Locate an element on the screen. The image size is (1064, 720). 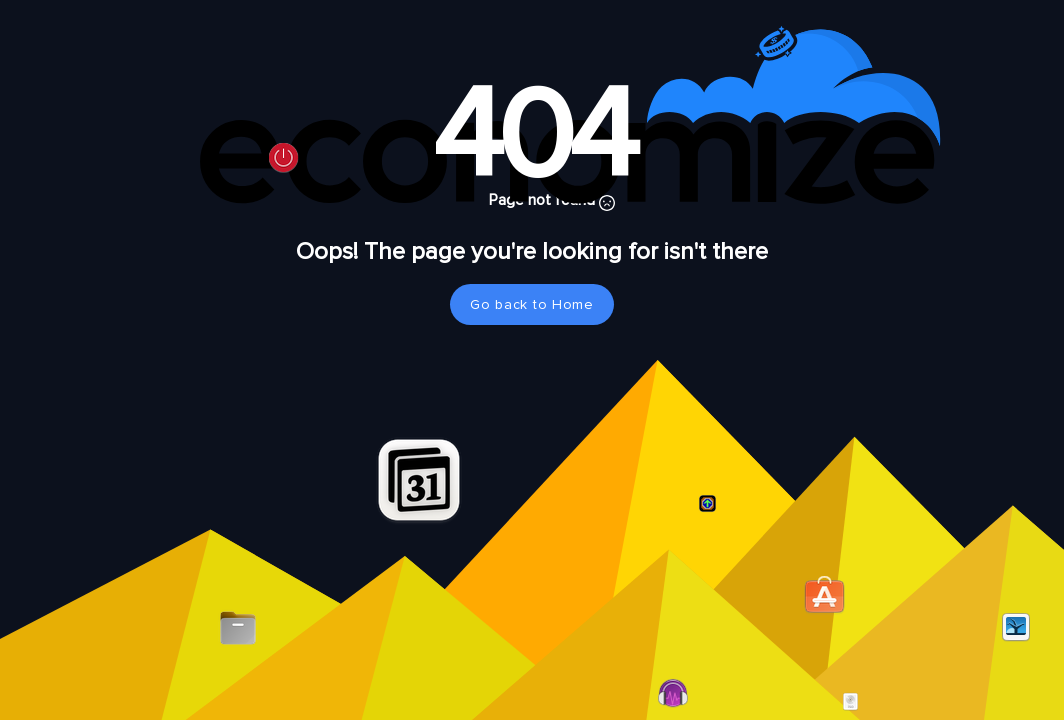
shut down the system is located at coordinates (284, 158).